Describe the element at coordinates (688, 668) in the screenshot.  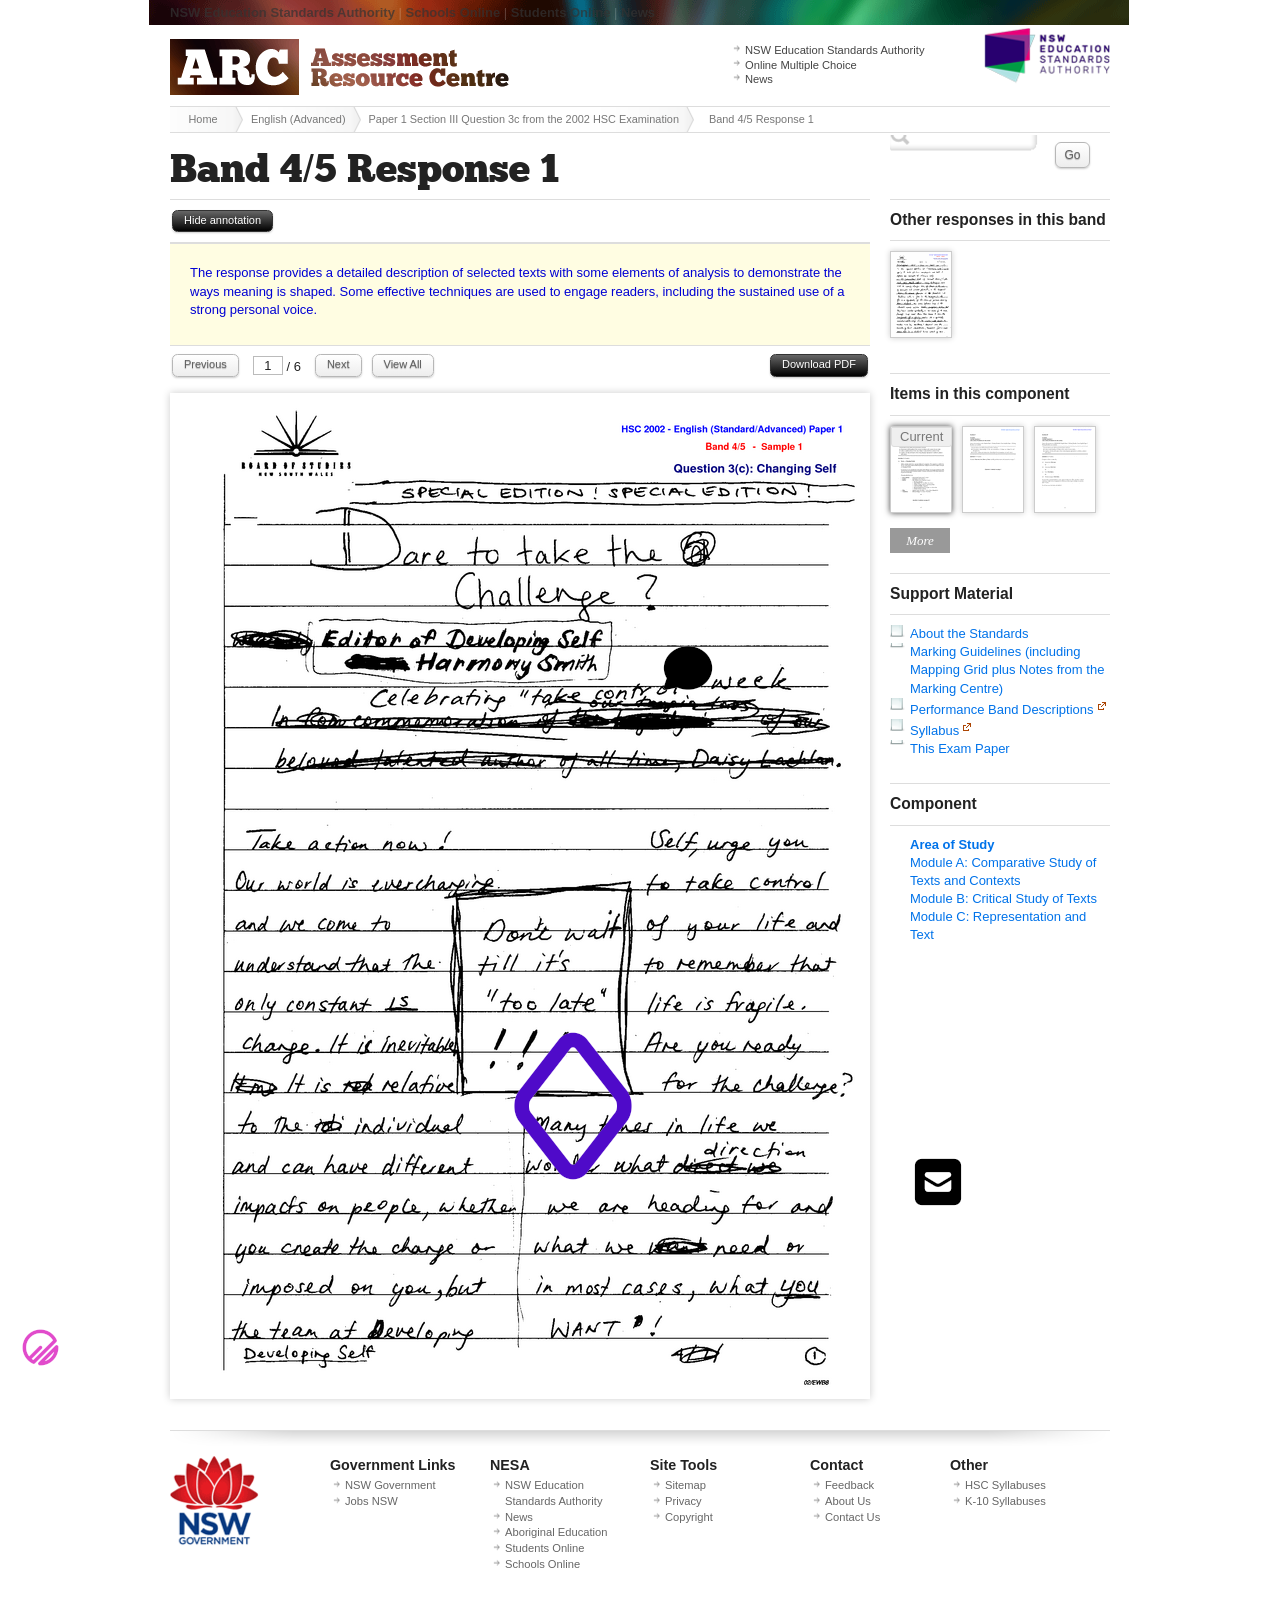
I see `open messaging or chat` at that location.